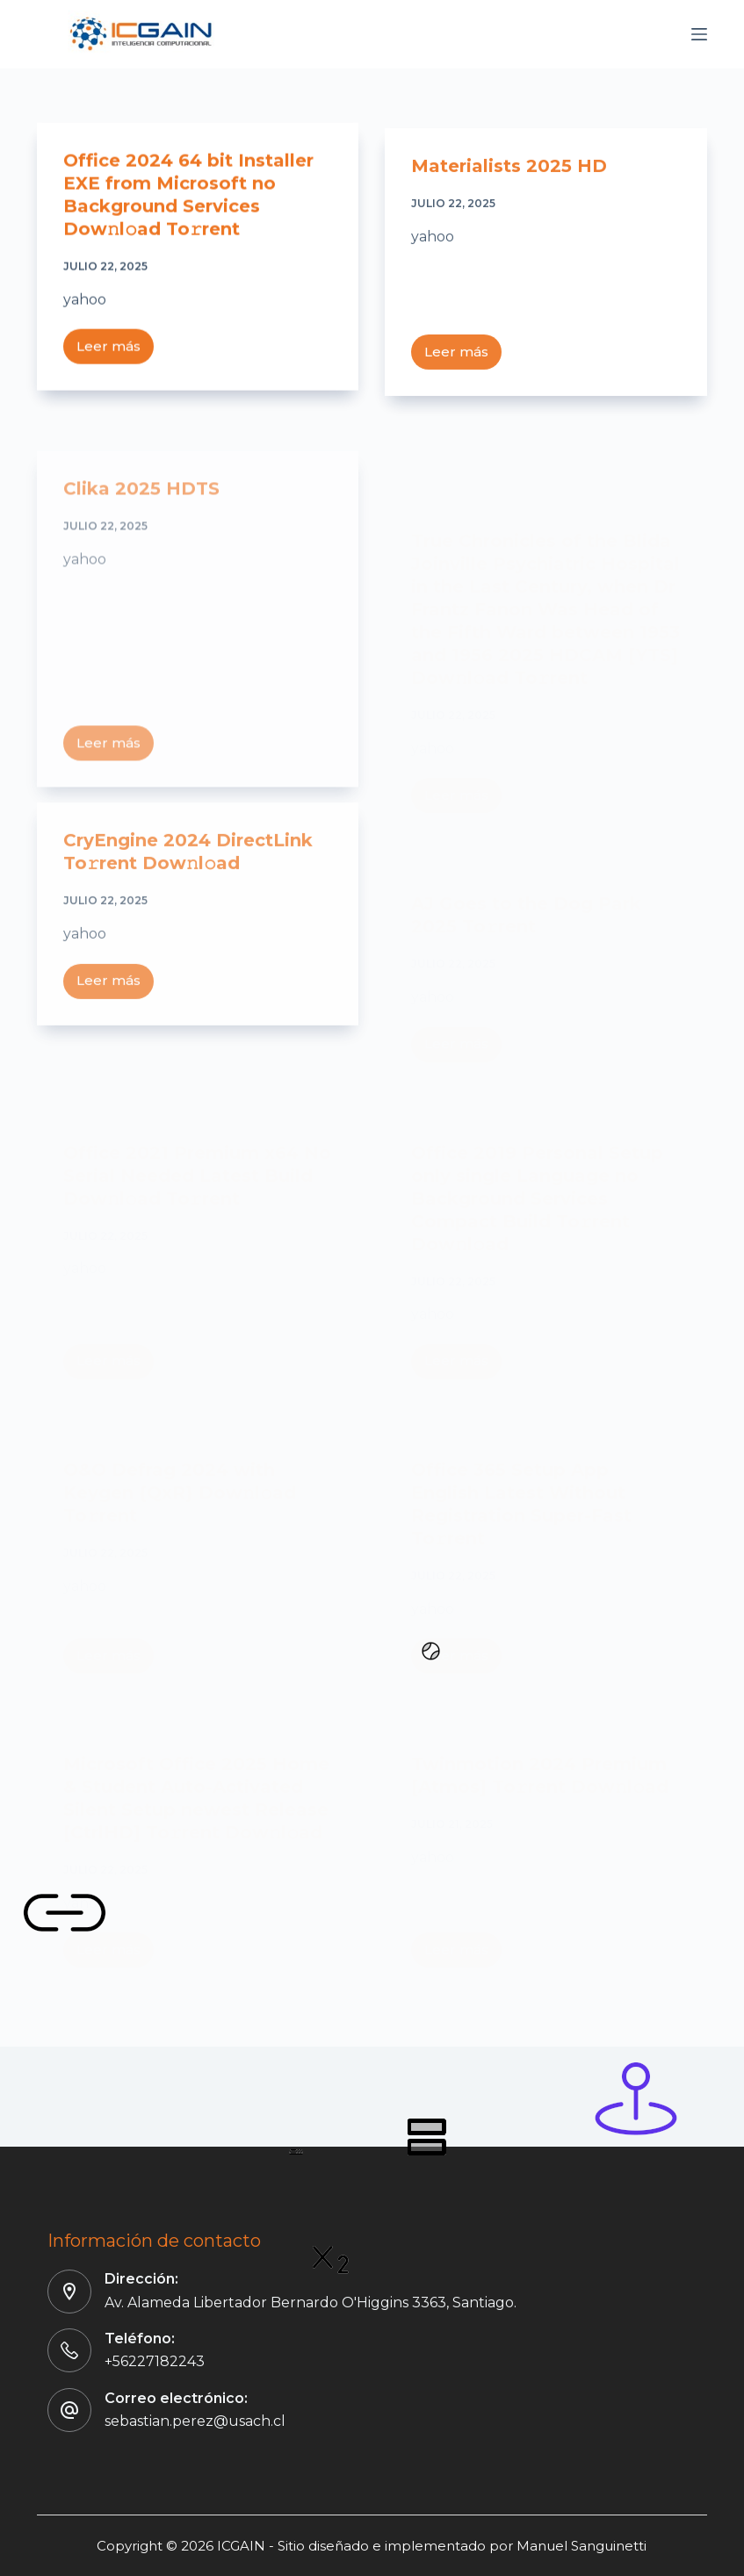 The width and height of the screenshot is (744, 2576). I want to click on format text as subscript, so click(329, 2259).